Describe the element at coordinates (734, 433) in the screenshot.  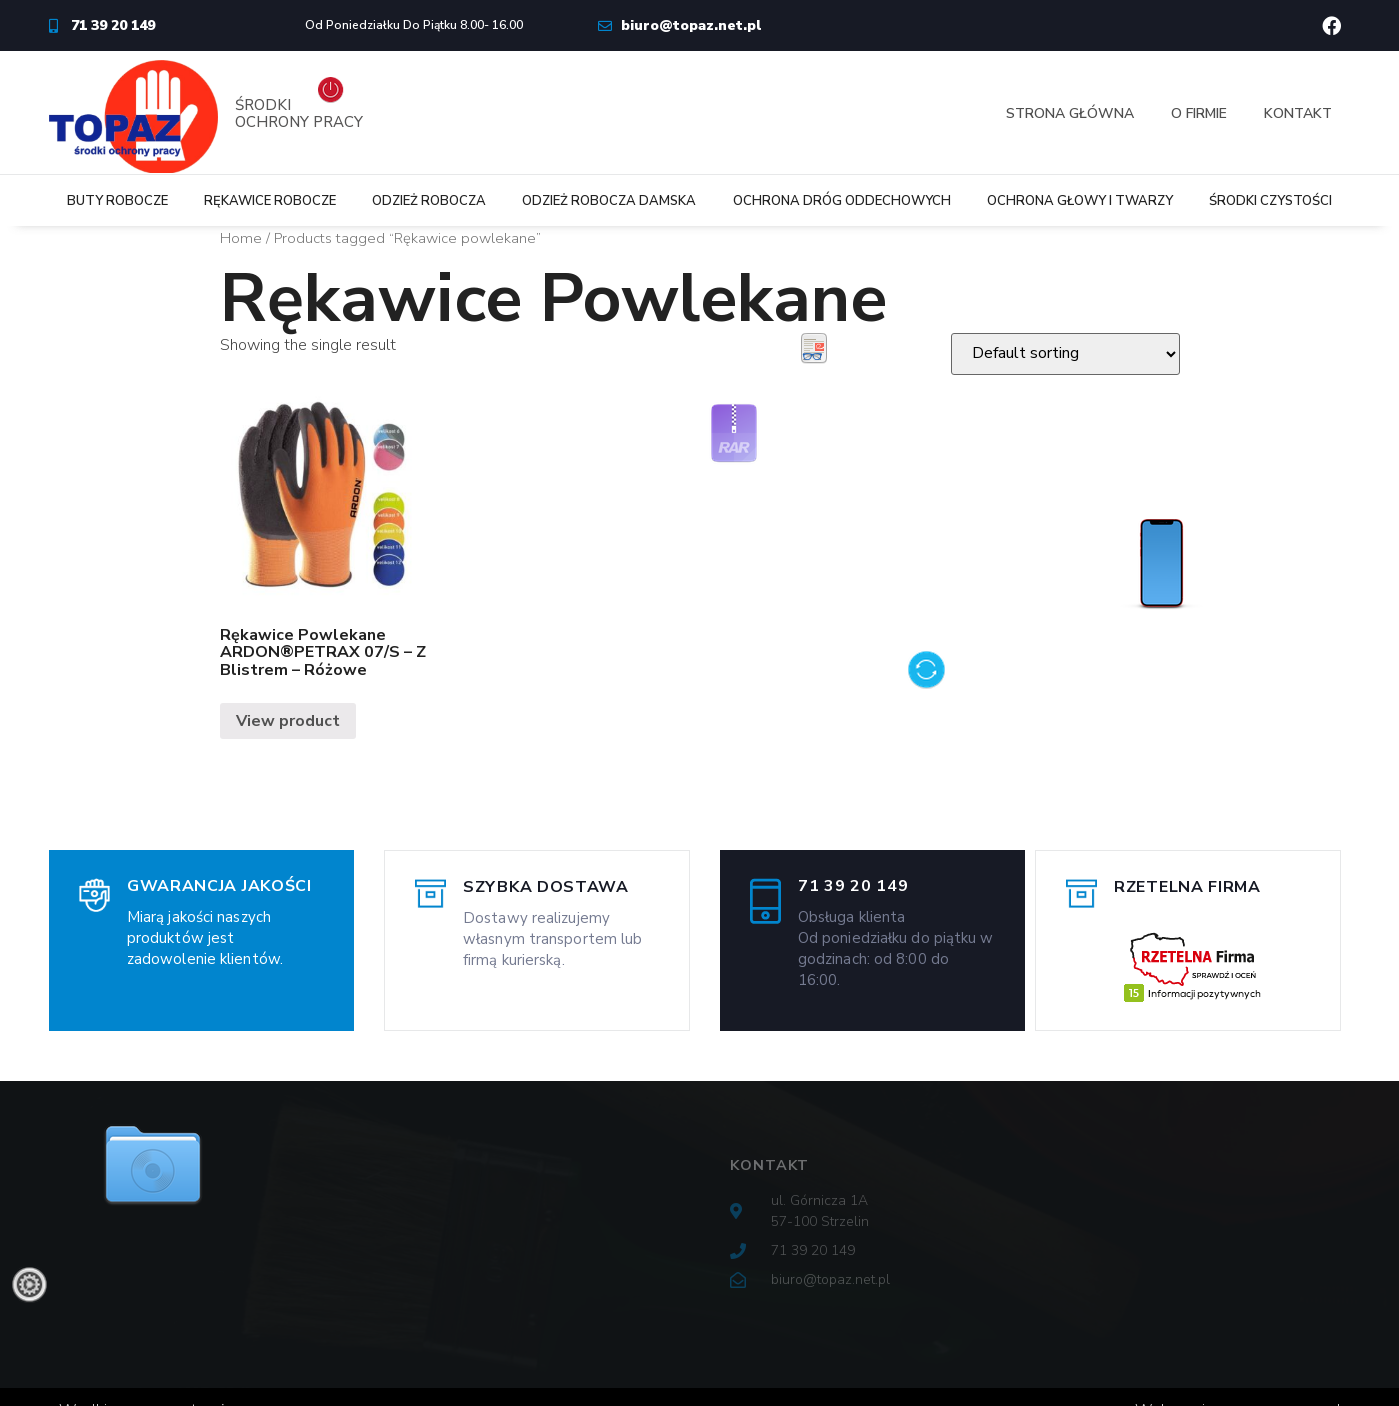
I see `a compressed RAR archive file` at that location.